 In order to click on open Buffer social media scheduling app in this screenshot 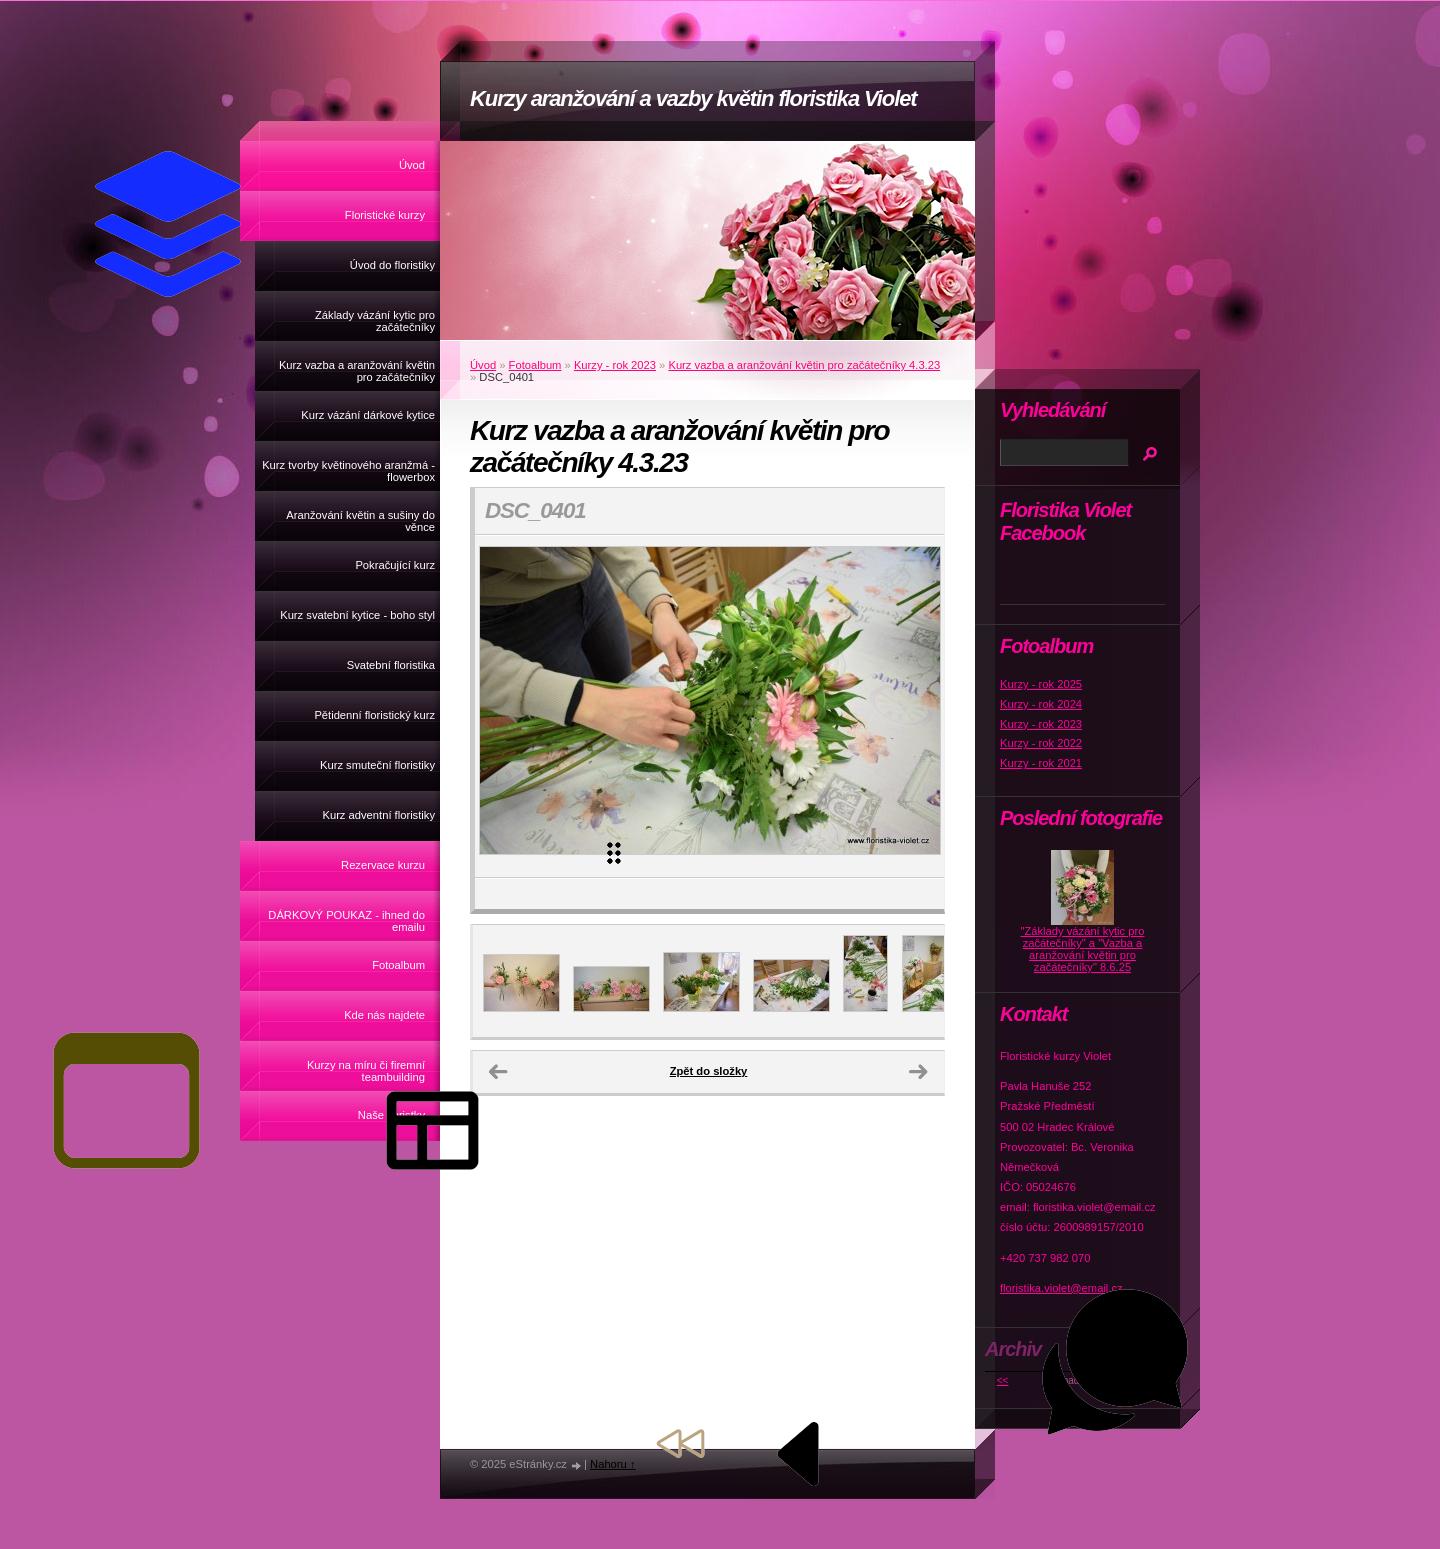, I will do `click(168, 224)`.